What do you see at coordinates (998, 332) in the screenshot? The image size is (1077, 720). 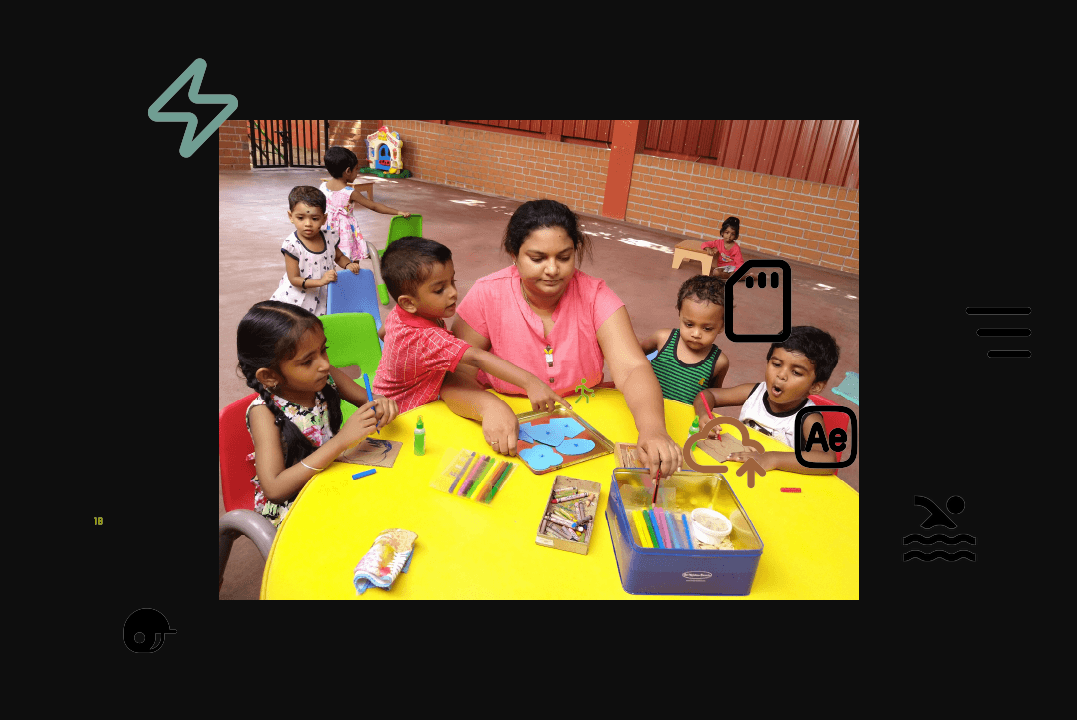 I see `open navigation menu` at bounding box center [998, 332].